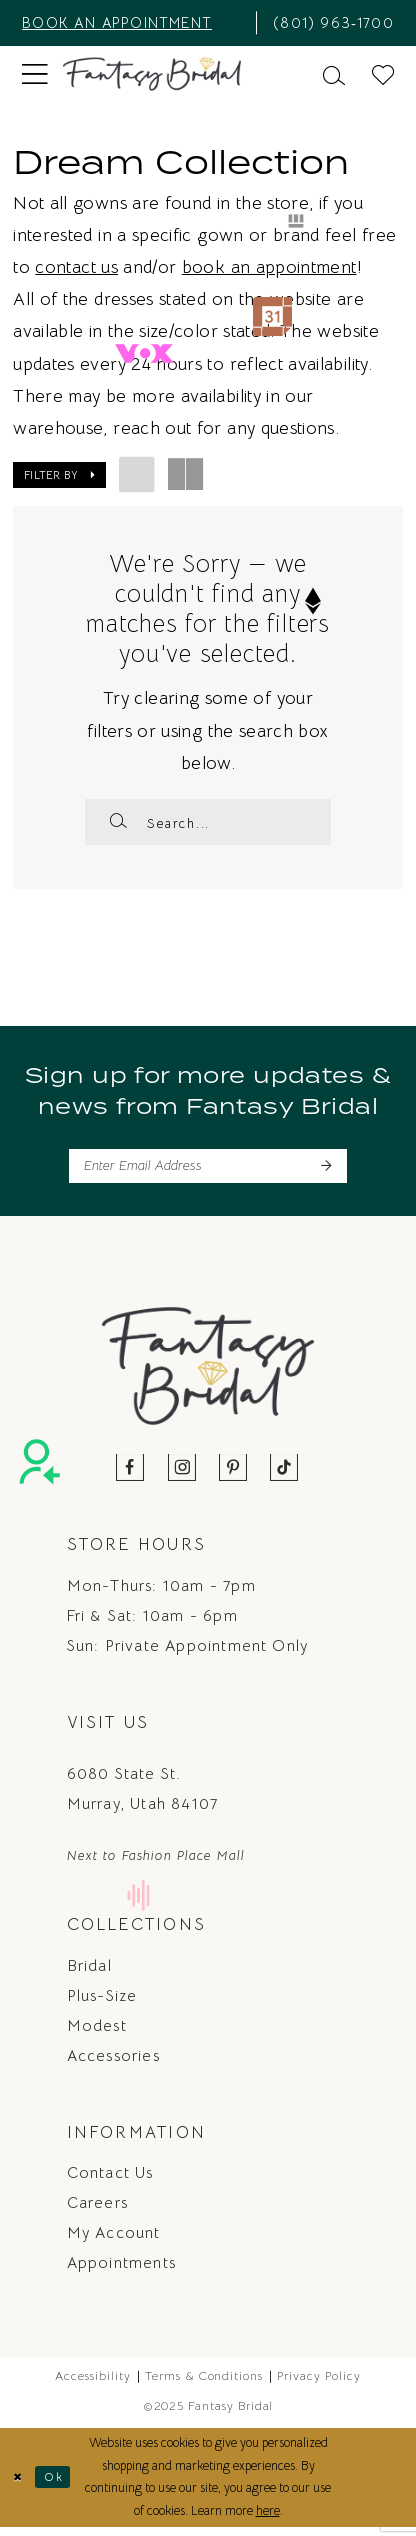 This screenshot has height=2536, width=416. What do you see at coordinates (144, 353) in the screenshot?
I see `vox media logo` at bounding box center [144, 353].